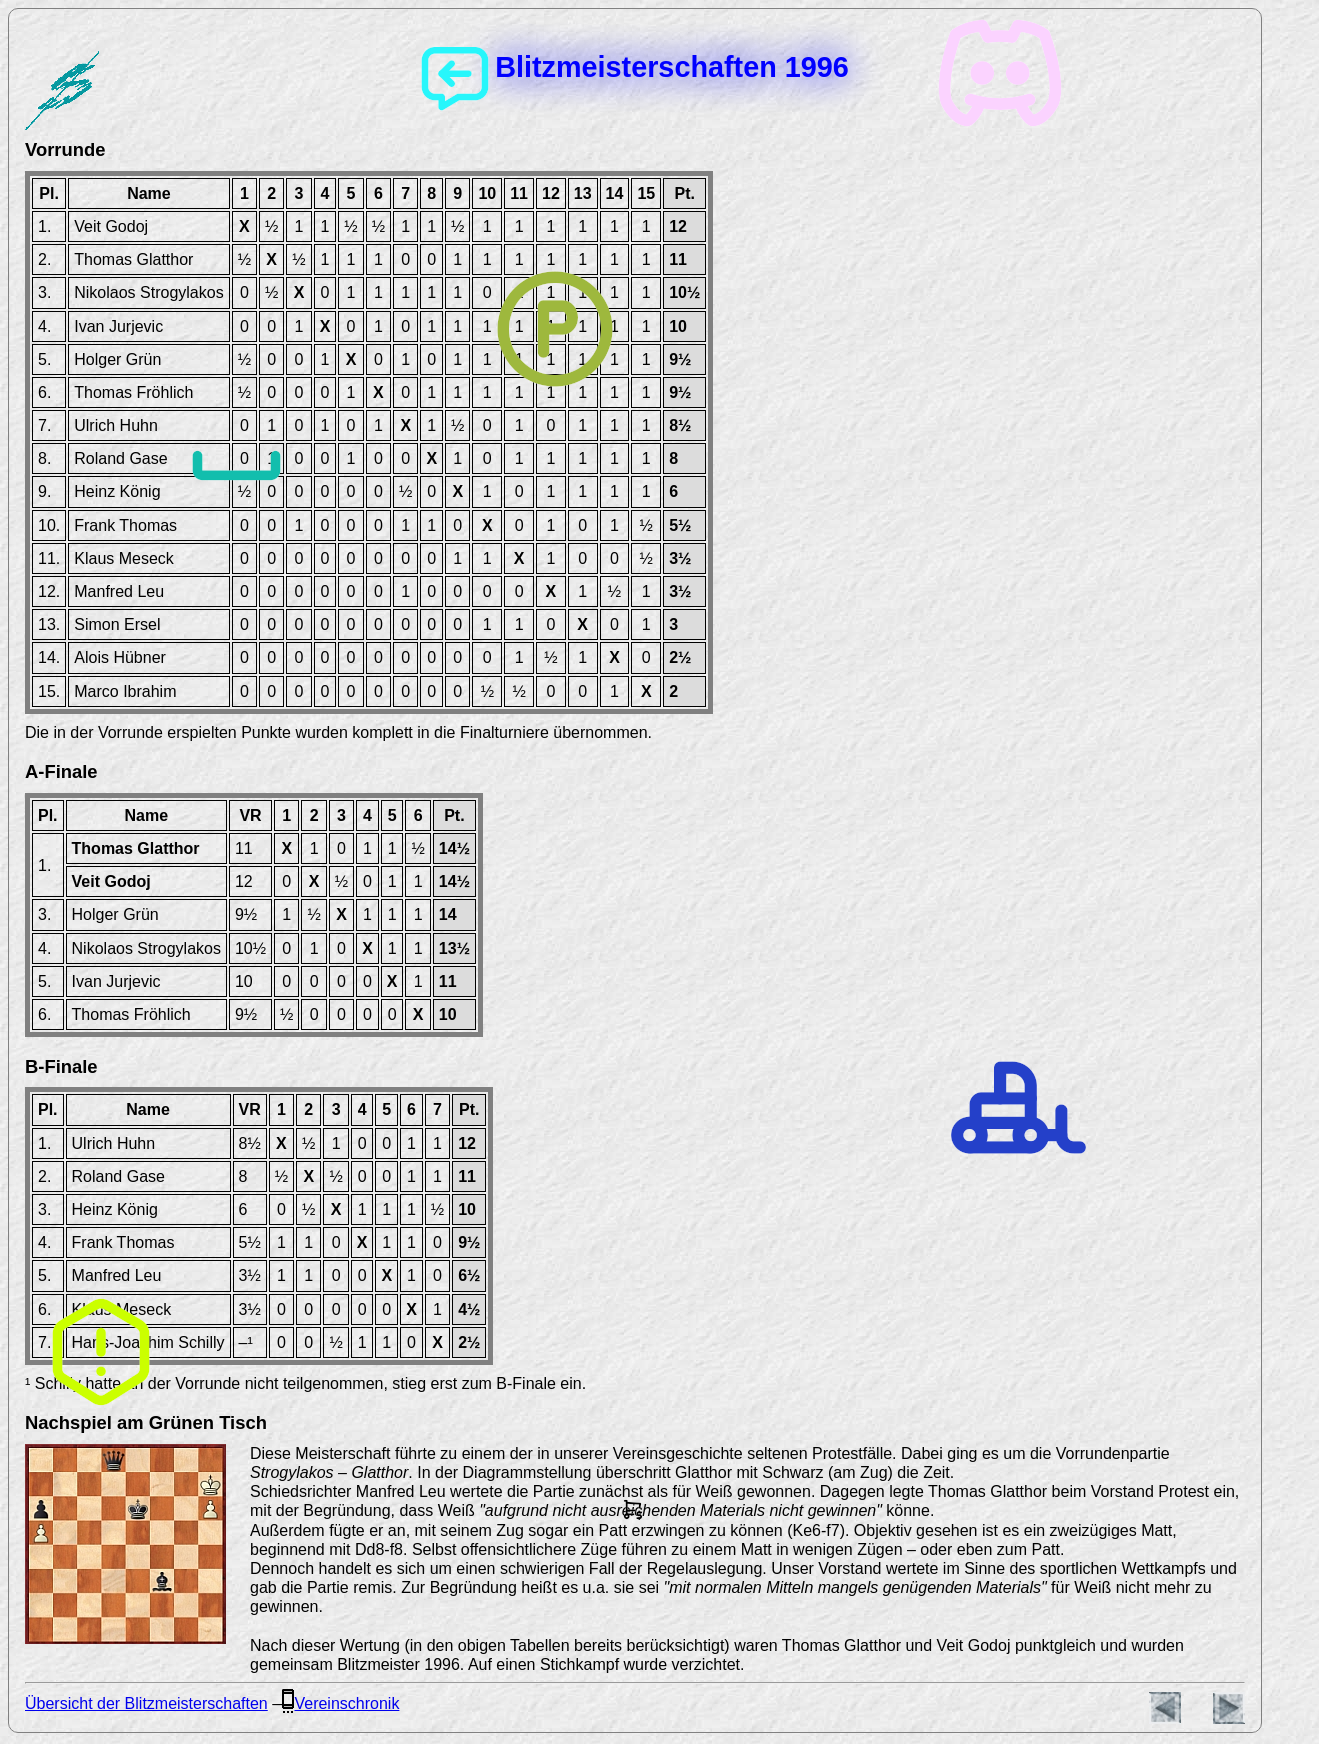 This screenshot has height=1744, width=1319. Describe the element at coordinates (236, 465) in the screenshot. I see `insert a space character` at that location.